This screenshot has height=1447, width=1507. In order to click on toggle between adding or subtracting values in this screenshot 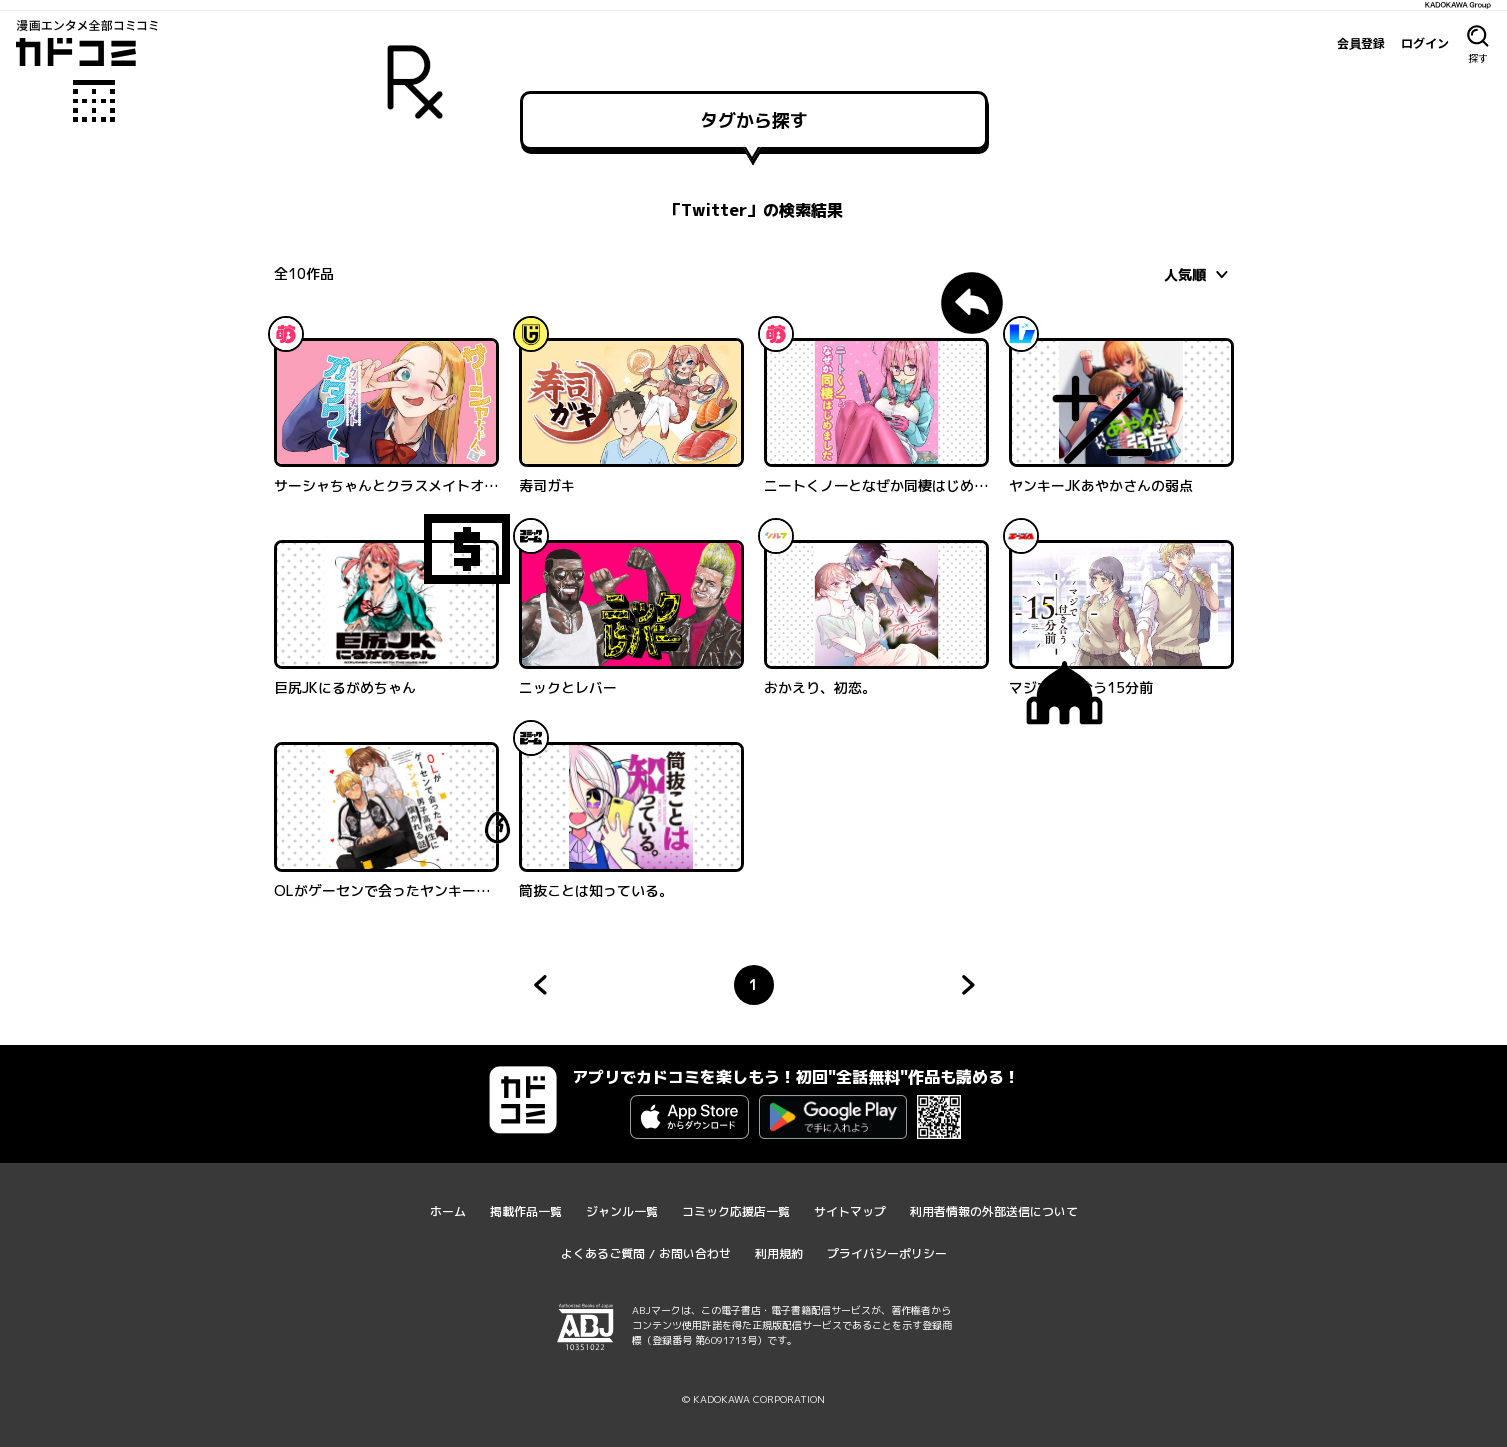, I will do `click(1102, 425)`.